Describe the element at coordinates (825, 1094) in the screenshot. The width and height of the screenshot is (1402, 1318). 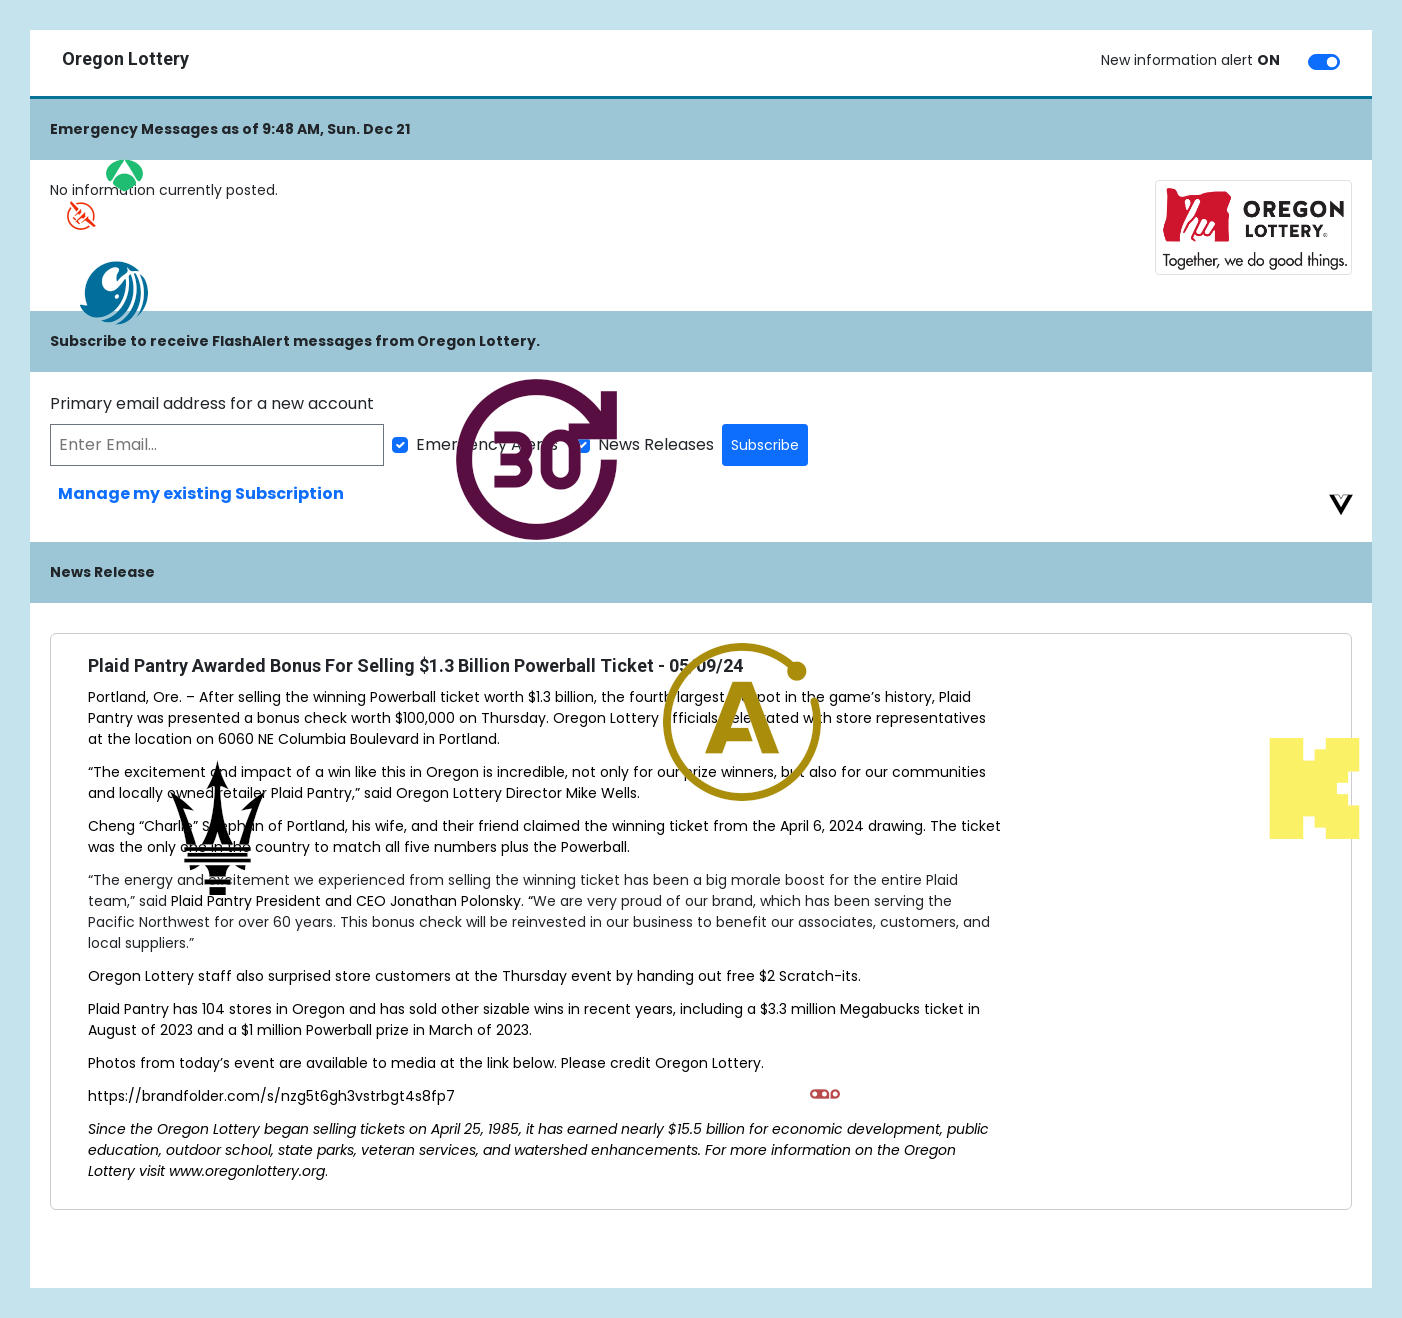
I see `visit the Thangs 3D model platform` at that location.